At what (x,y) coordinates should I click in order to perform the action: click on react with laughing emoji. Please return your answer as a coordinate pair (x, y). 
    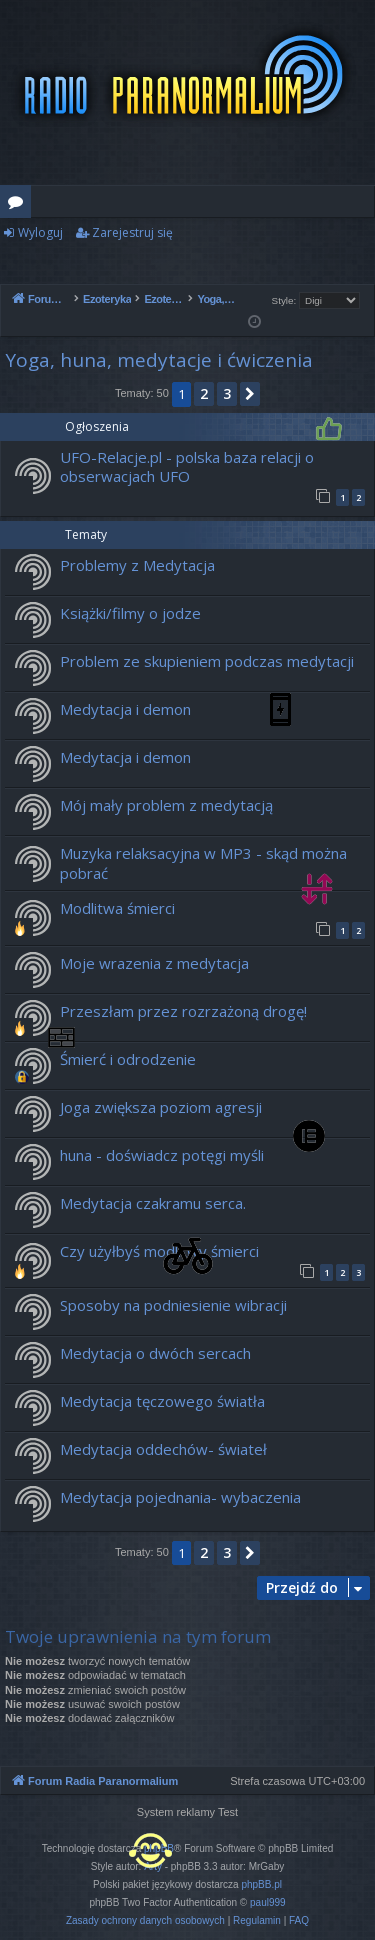
    Looking at the image, I should click on (150, 1850).